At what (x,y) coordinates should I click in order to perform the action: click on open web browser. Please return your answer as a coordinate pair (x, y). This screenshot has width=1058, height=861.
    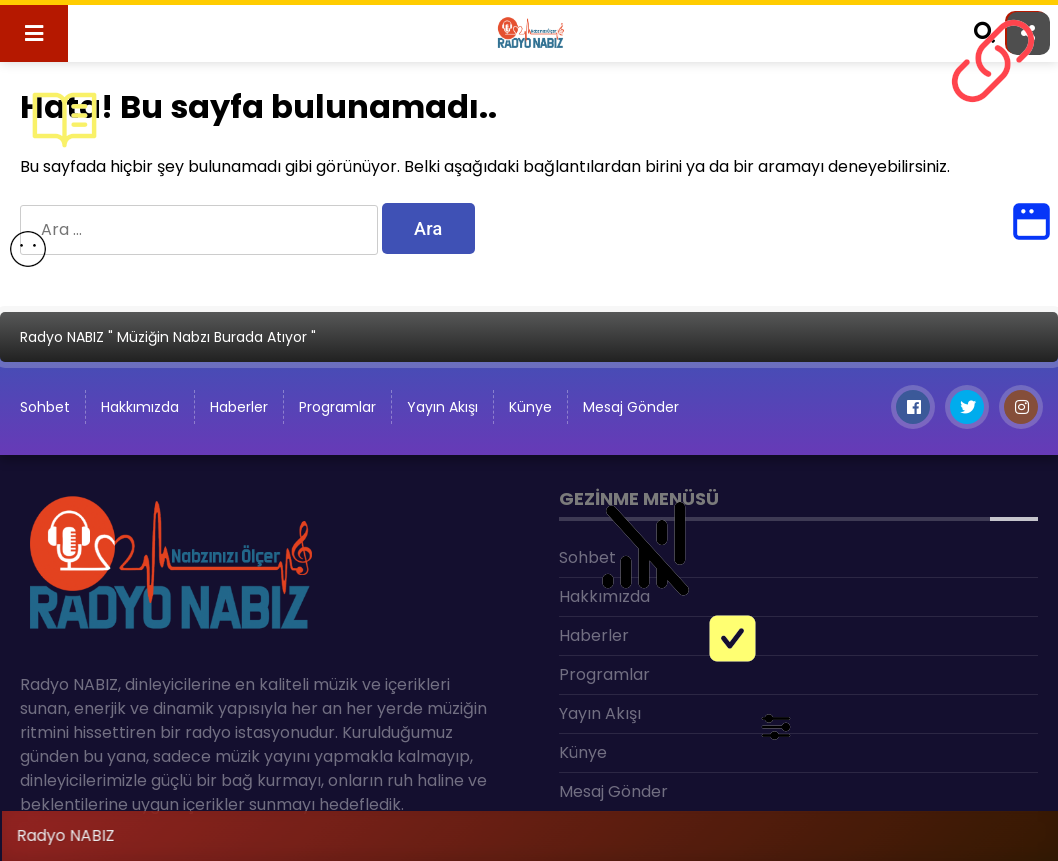
    Looking at the image, I should click on (1031, 221).